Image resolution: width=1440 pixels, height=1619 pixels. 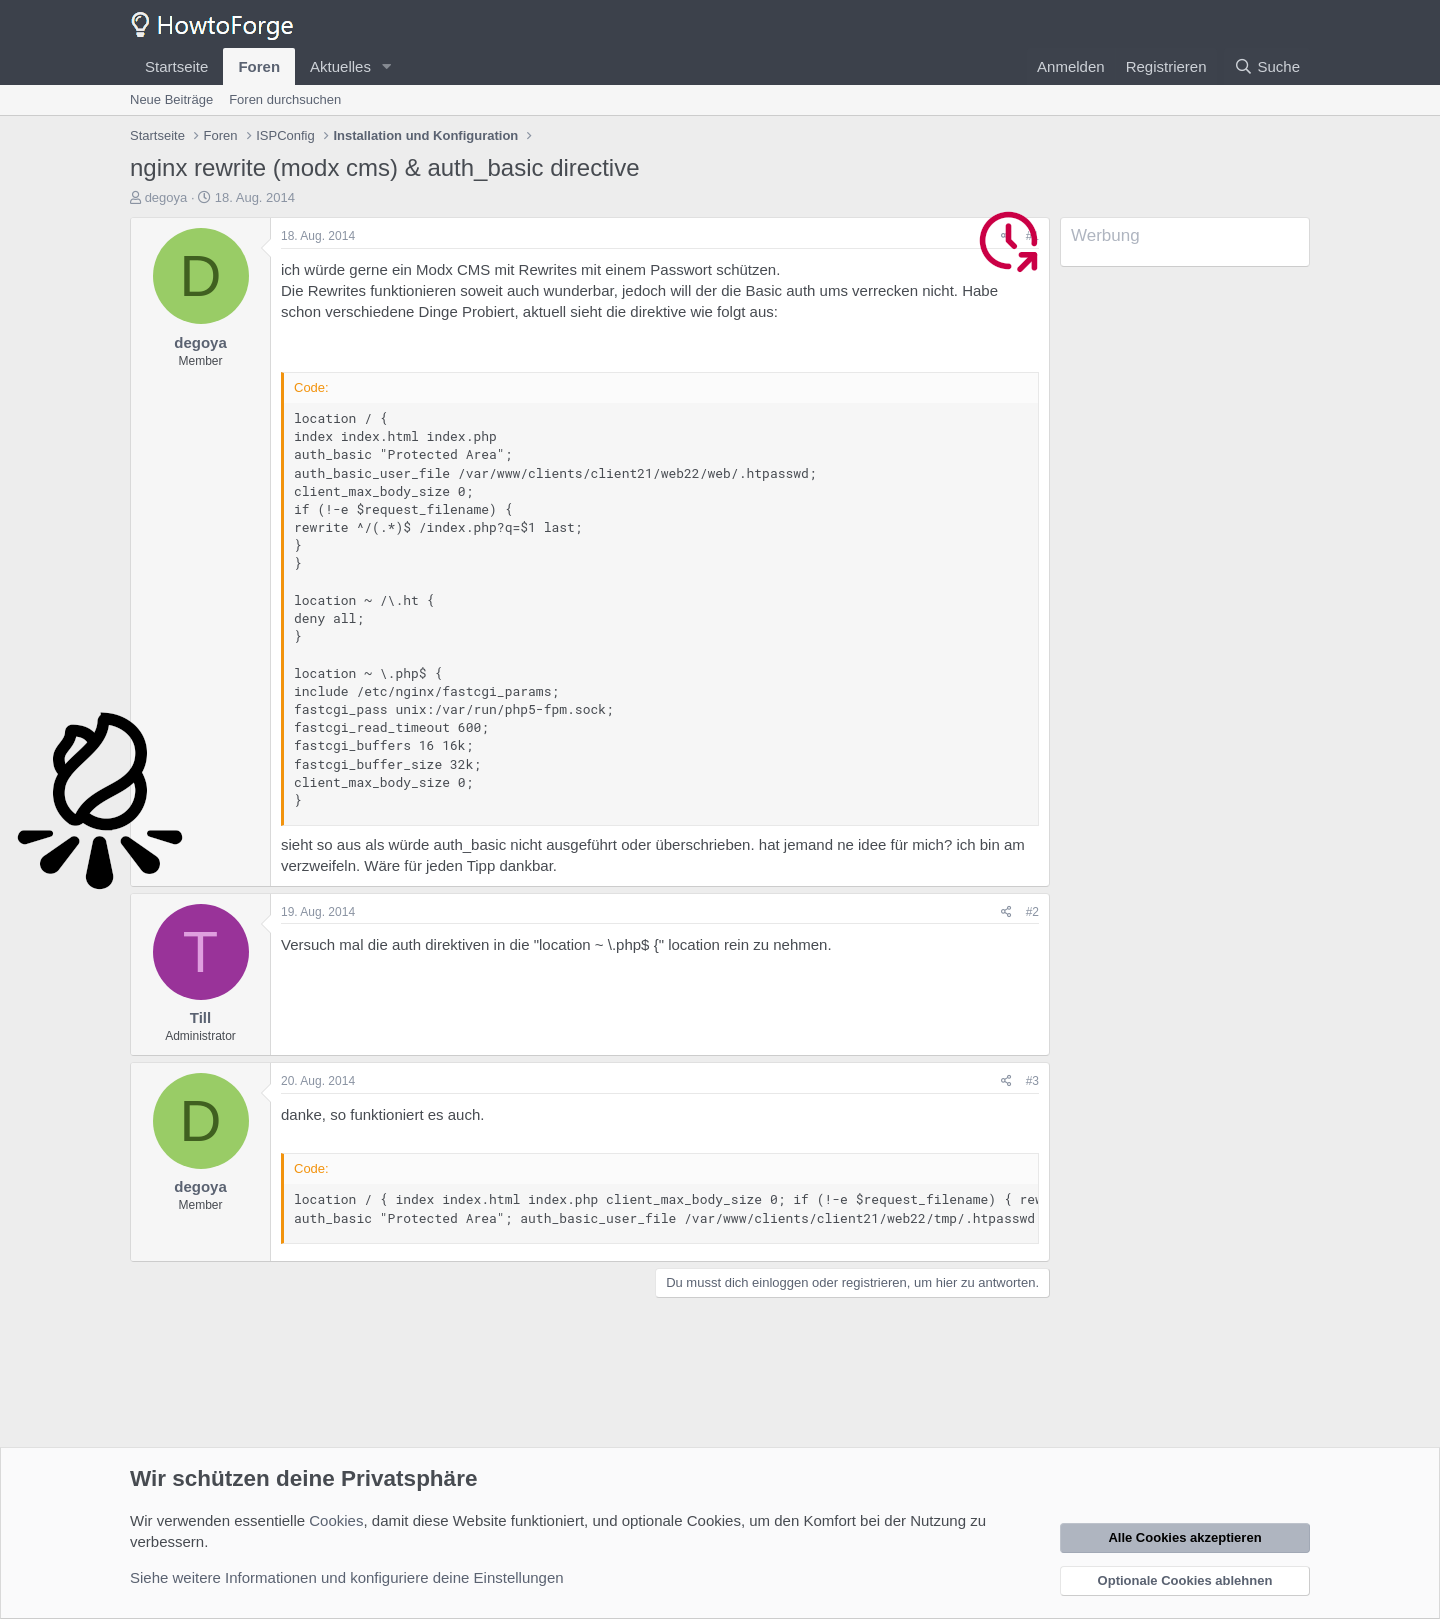 What do you see at coordinates (100, 801) in the screenshot?
I see `access campfire or outdoor activity features` at bounding box center [100, 801].